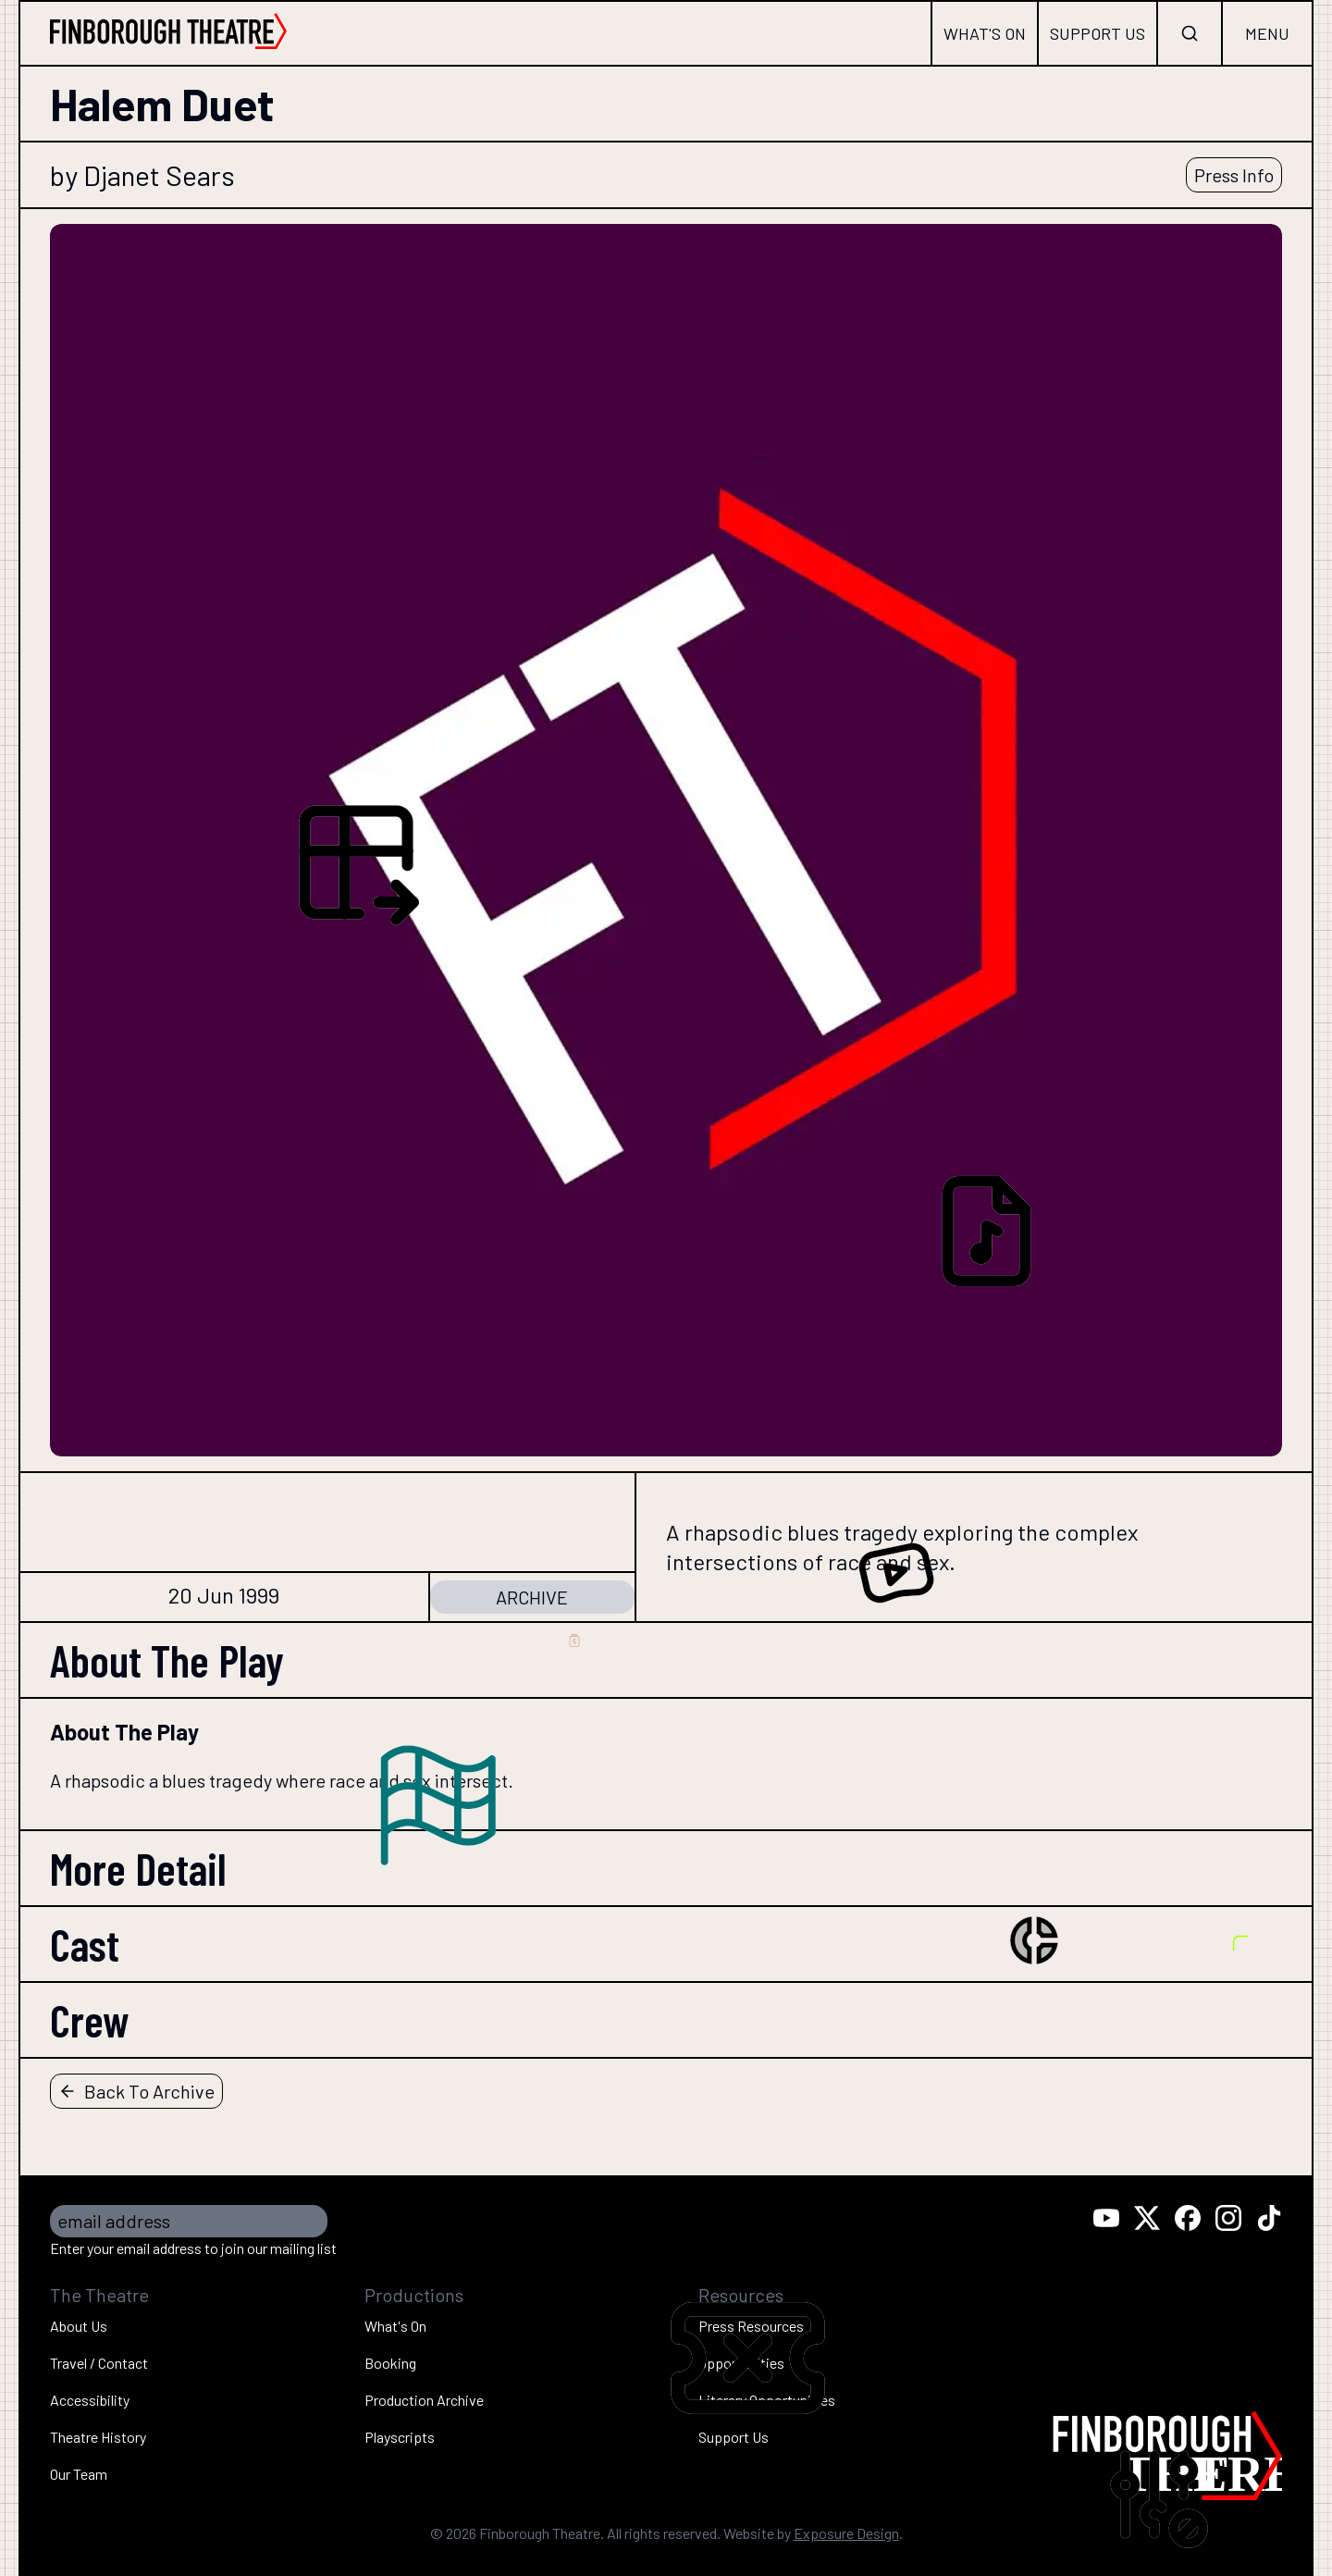 Image resolution: width=1332 pixels, height=2576 pixels. I want to click on send a tip or donation, so click(574, 1641).